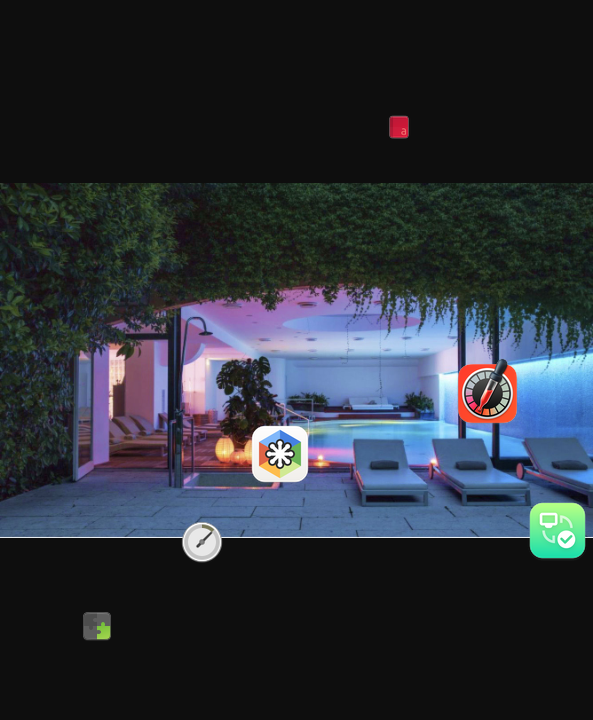 This screenshot has height=720, width=593. Describe the element at coordinates (97, 626) in the screenshot. I see `open extension manager app` at that location.